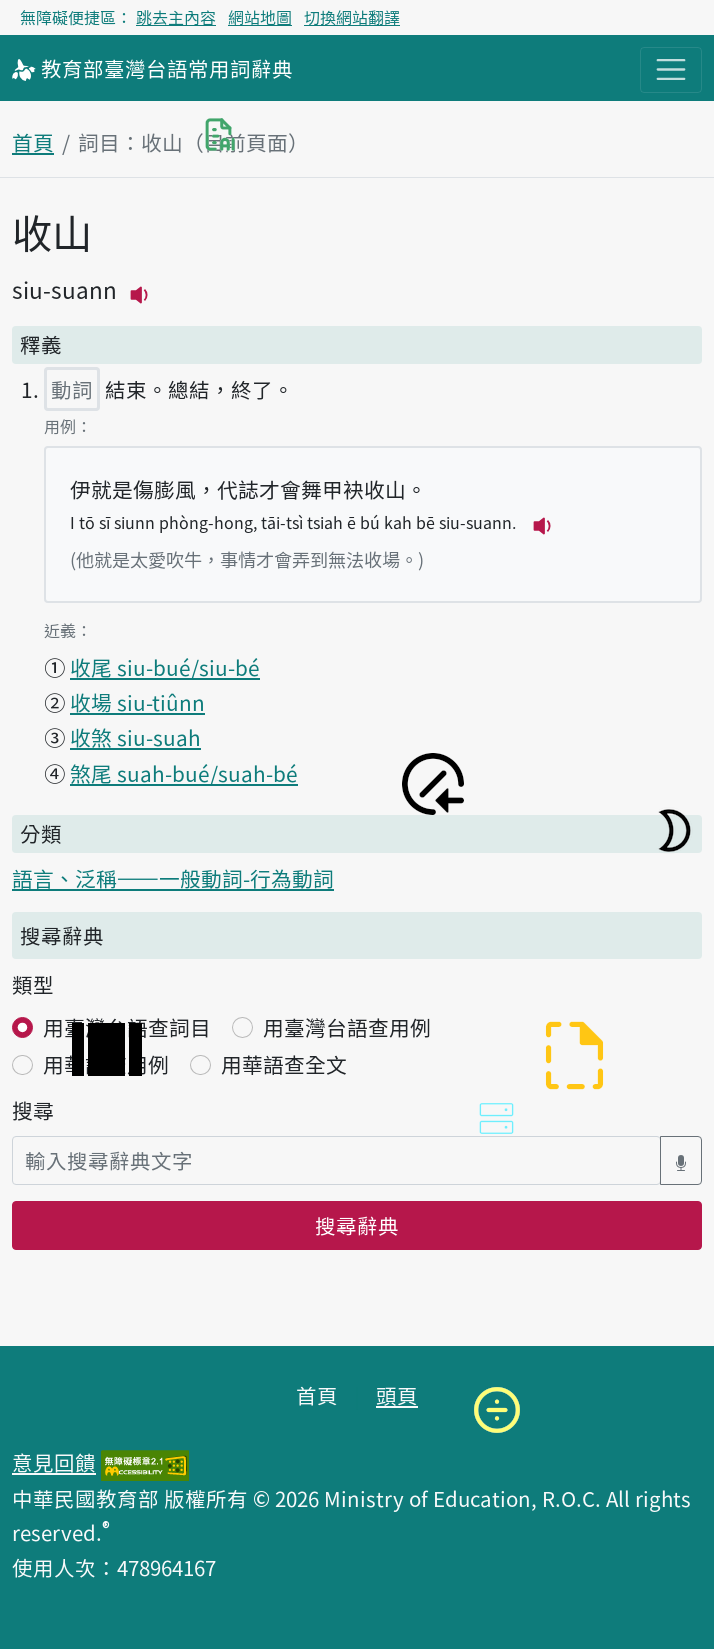 The height and width of the screenshot is (1649, 714). I want to click on indicates a linked issue was closed as not planned, so click(433, 784).